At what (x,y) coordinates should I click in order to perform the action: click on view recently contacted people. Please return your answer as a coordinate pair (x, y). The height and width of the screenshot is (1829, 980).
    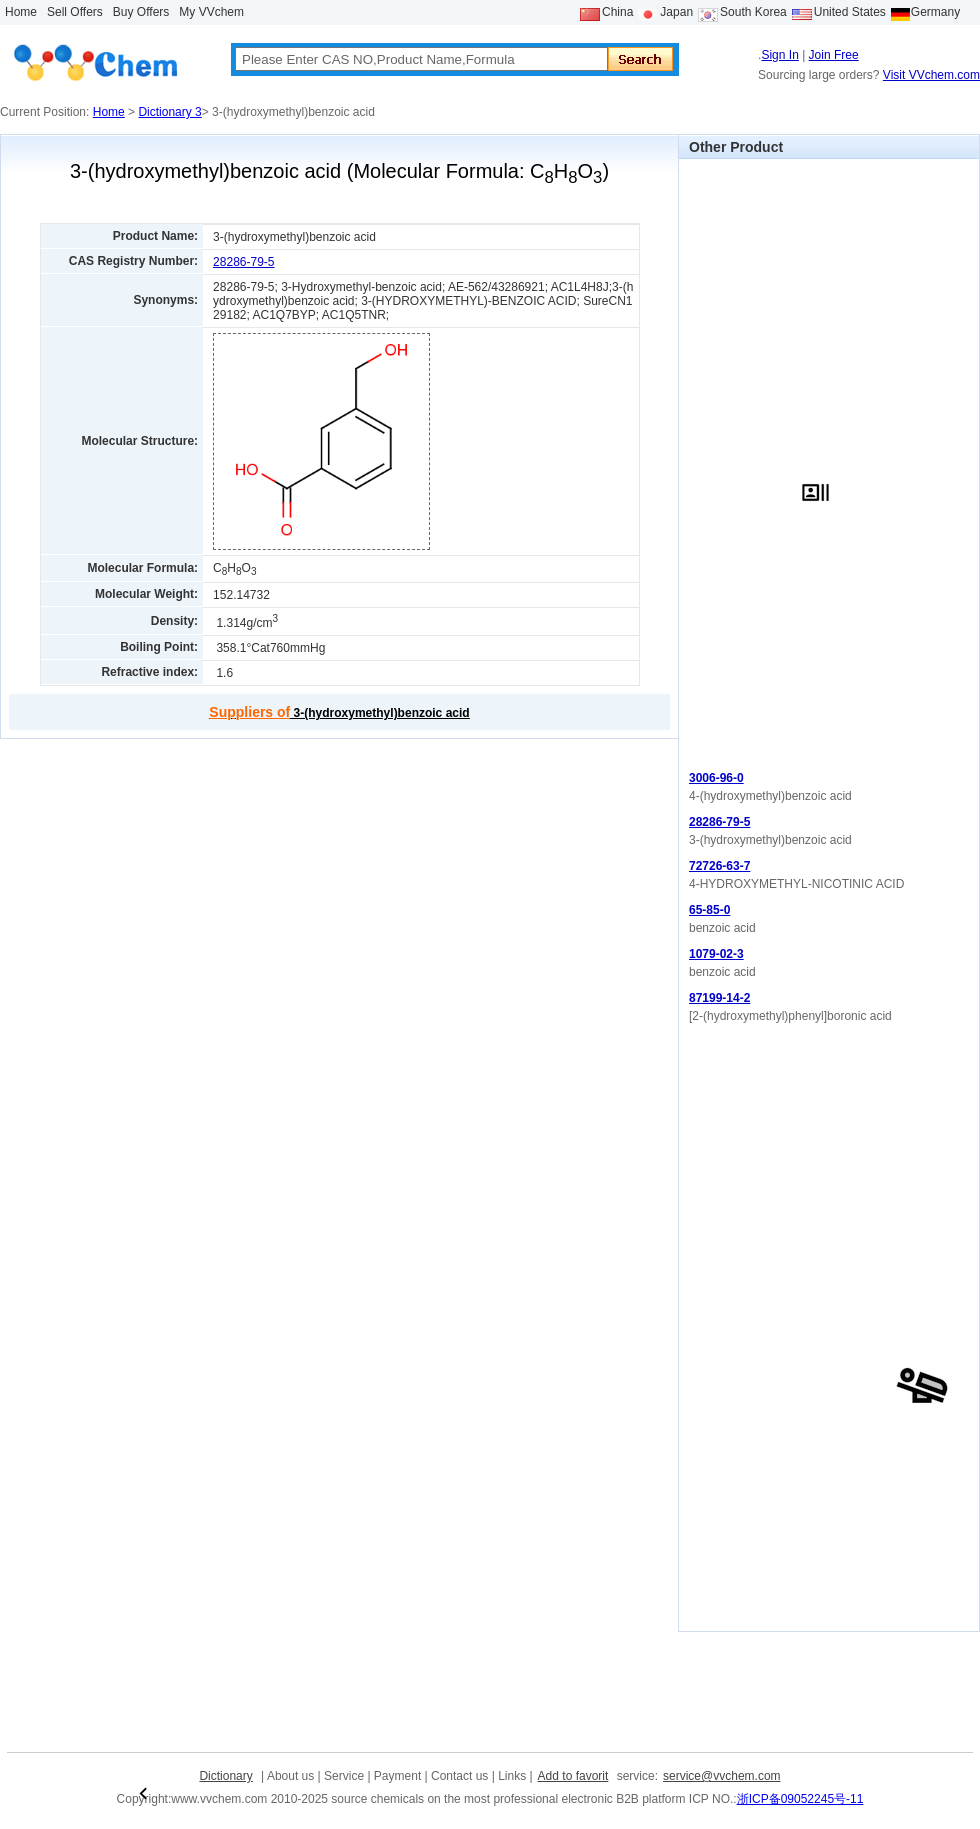
    Looking at the image, I should click on (815, 492).